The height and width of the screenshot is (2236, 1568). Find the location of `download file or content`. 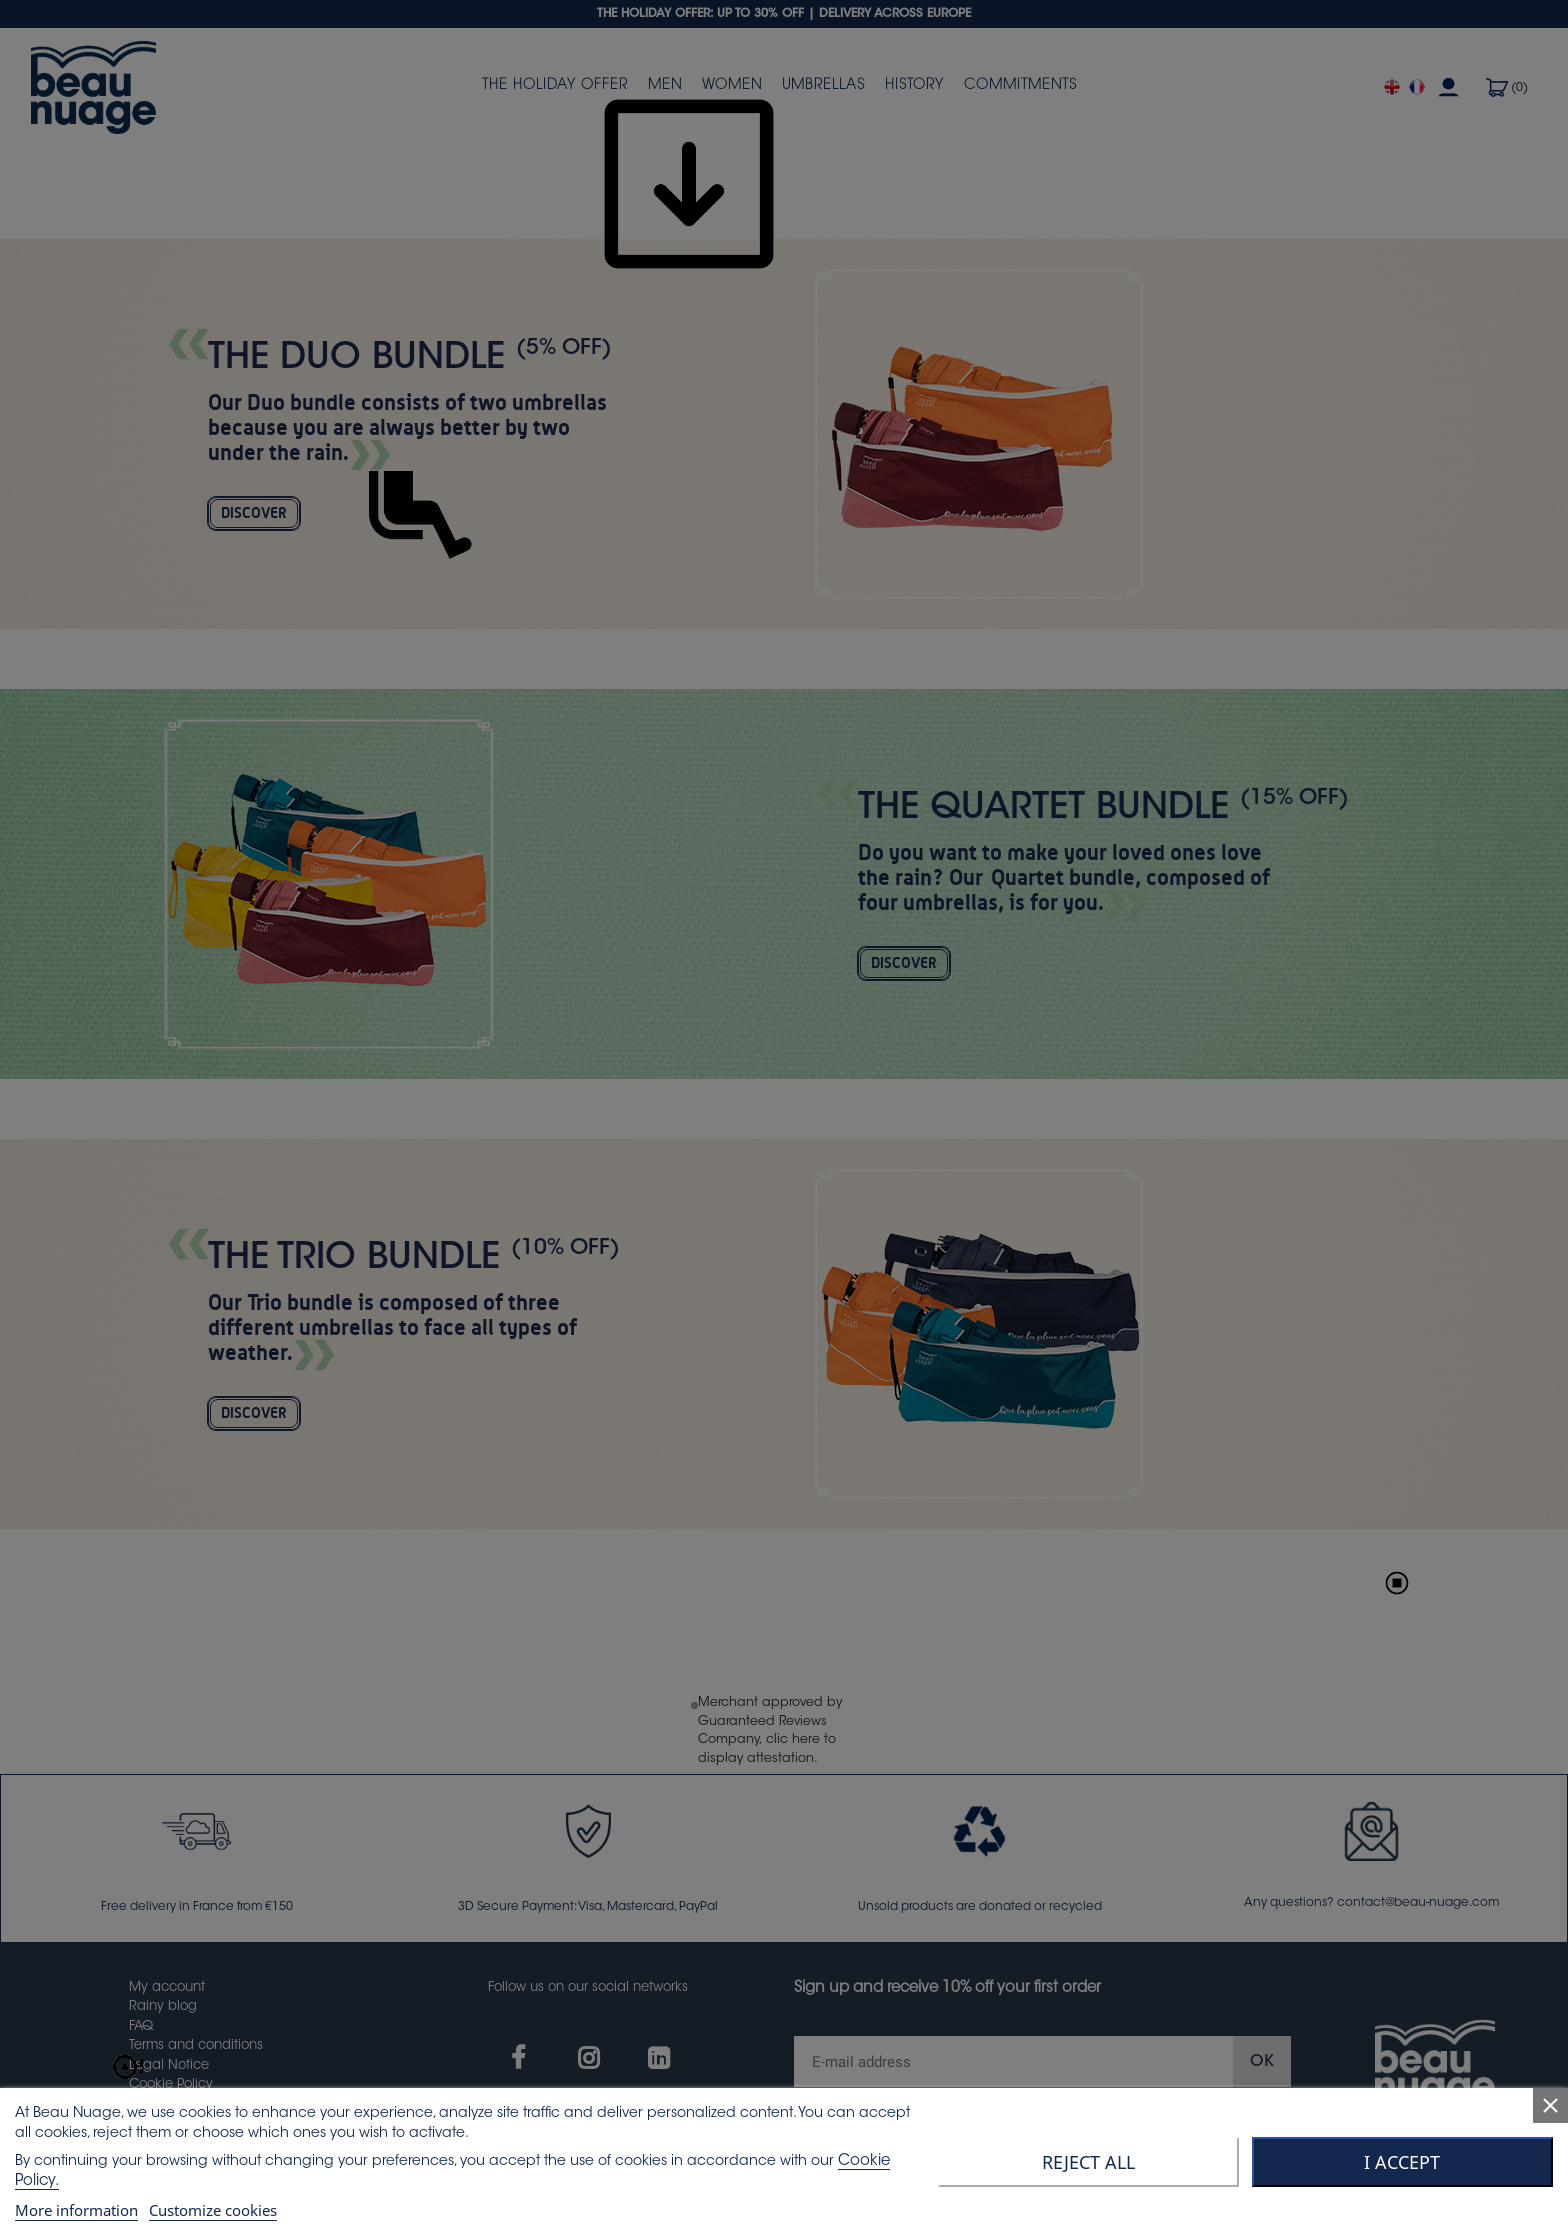

download file or content is located at coordinates (689, 184).